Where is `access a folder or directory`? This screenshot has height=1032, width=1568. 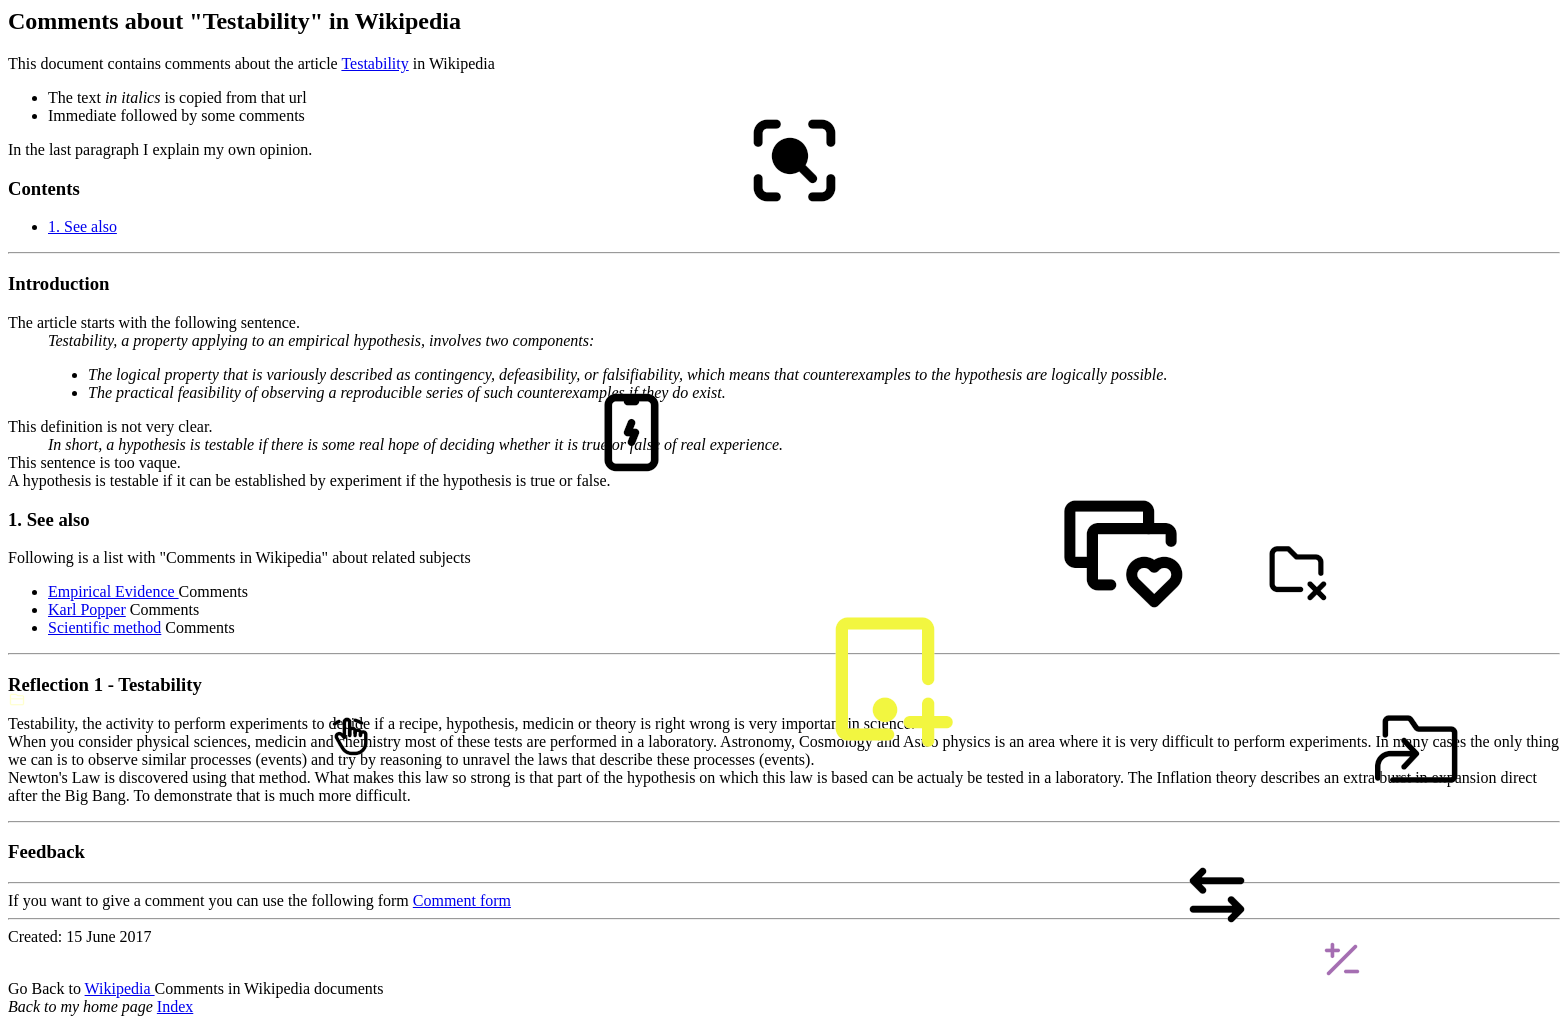
access a folder or directory is located at coordinates (17, 700).